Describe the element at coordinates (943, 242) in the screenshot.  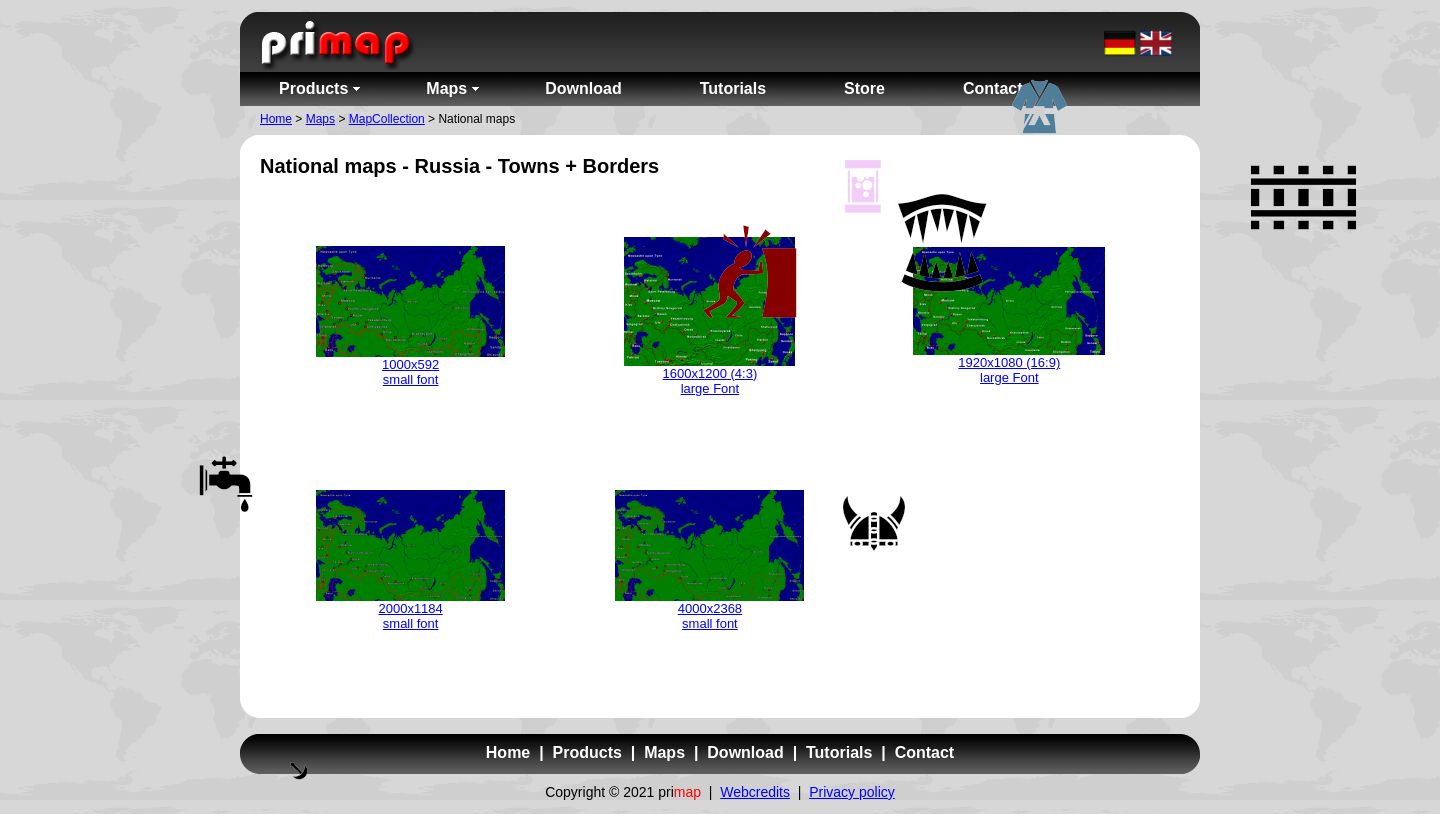
I see `select a monster or creature character` at that location.